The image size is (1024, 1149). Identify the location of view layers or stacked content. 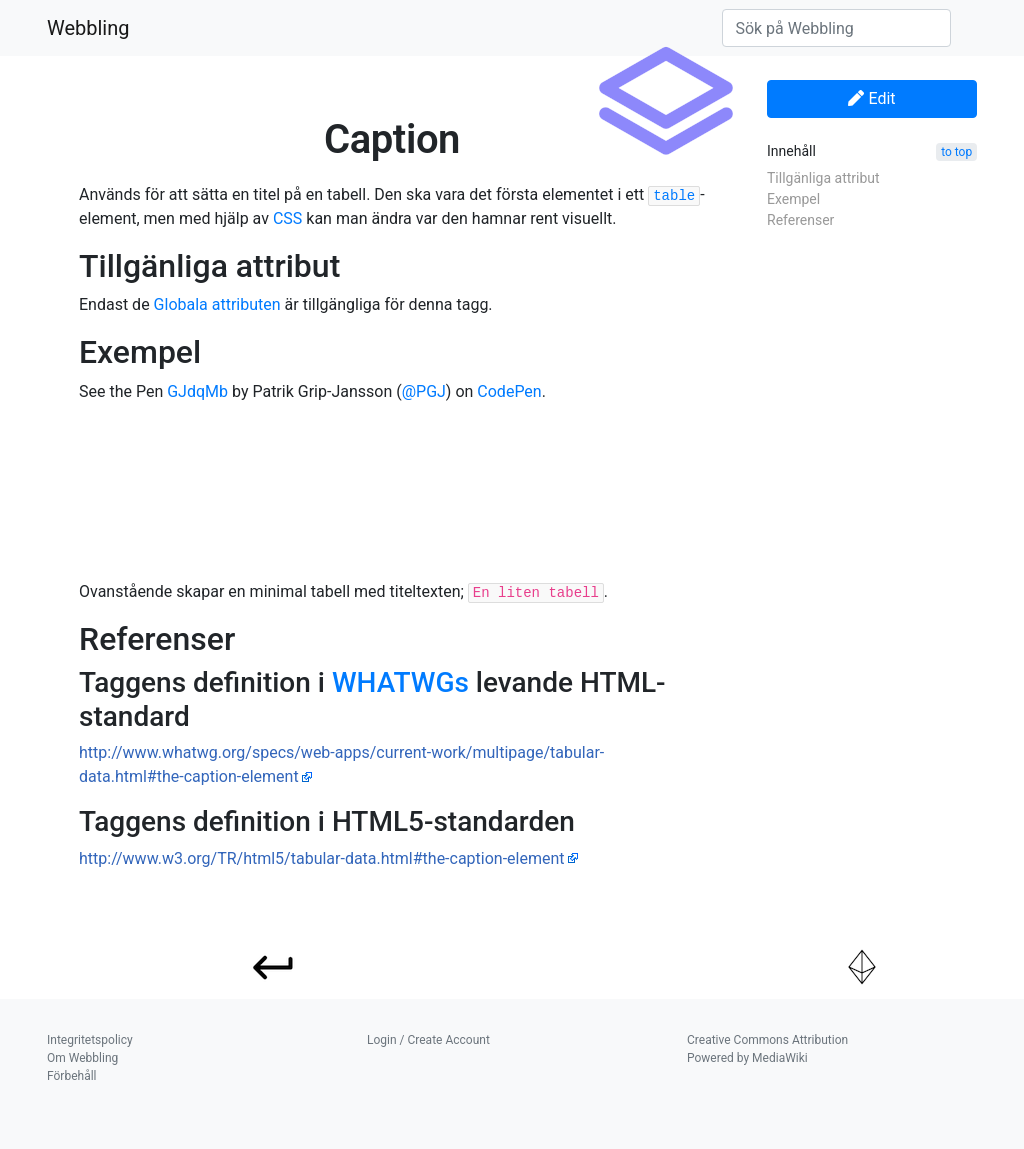
(666, 103).